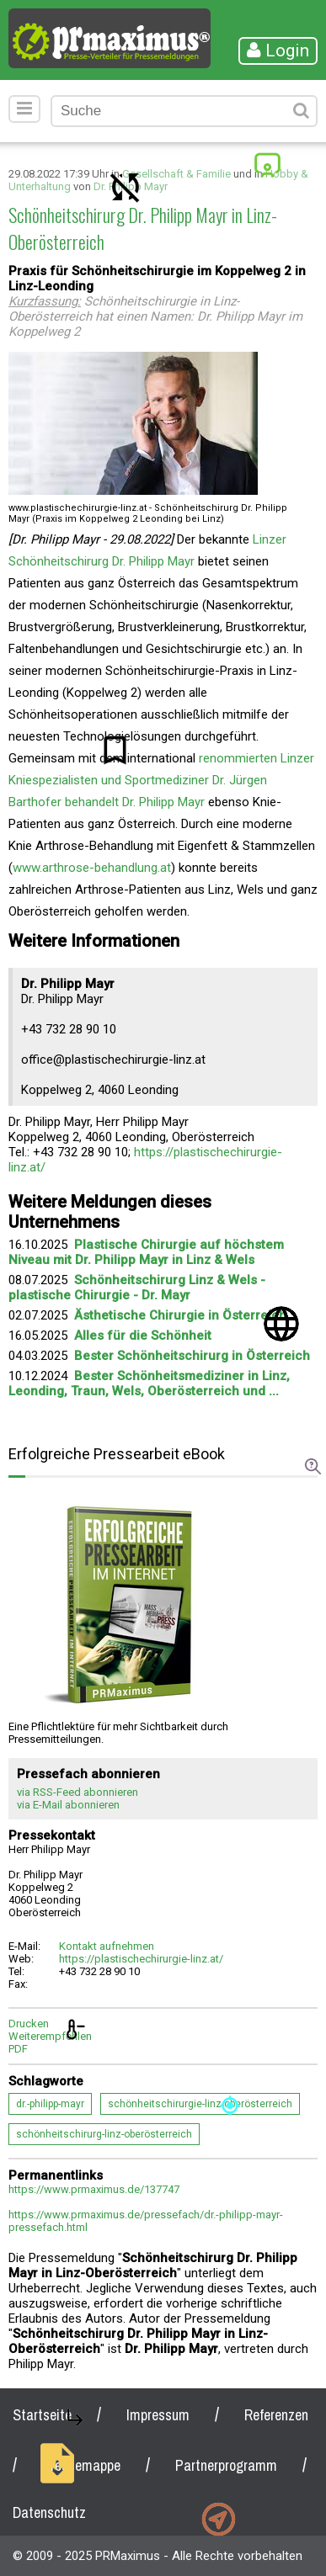 Image resolution: width=326 pixels, height=2576 pixels. Describe the element at coordinates (57, 2463) in the screenshot. I see `download a file` at that location.